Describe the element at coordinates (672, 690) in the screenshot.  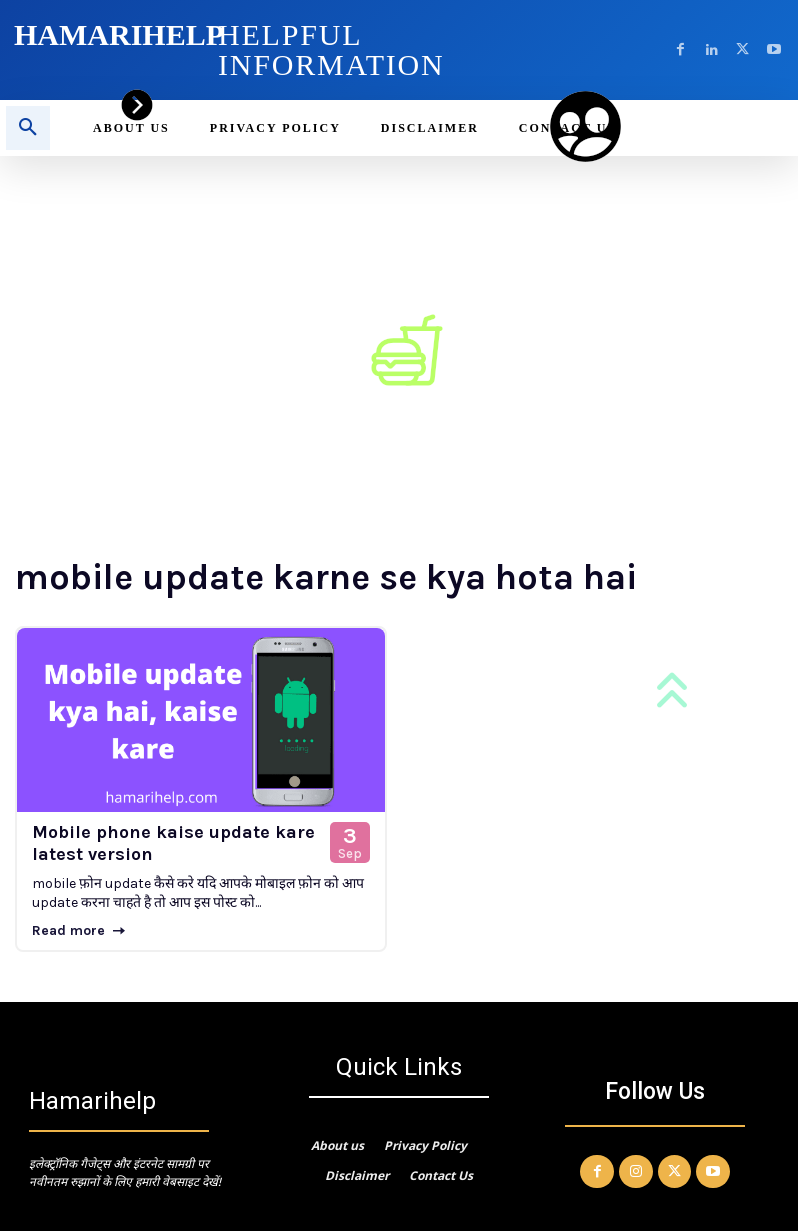
I see `scroll to top of page` at that location.